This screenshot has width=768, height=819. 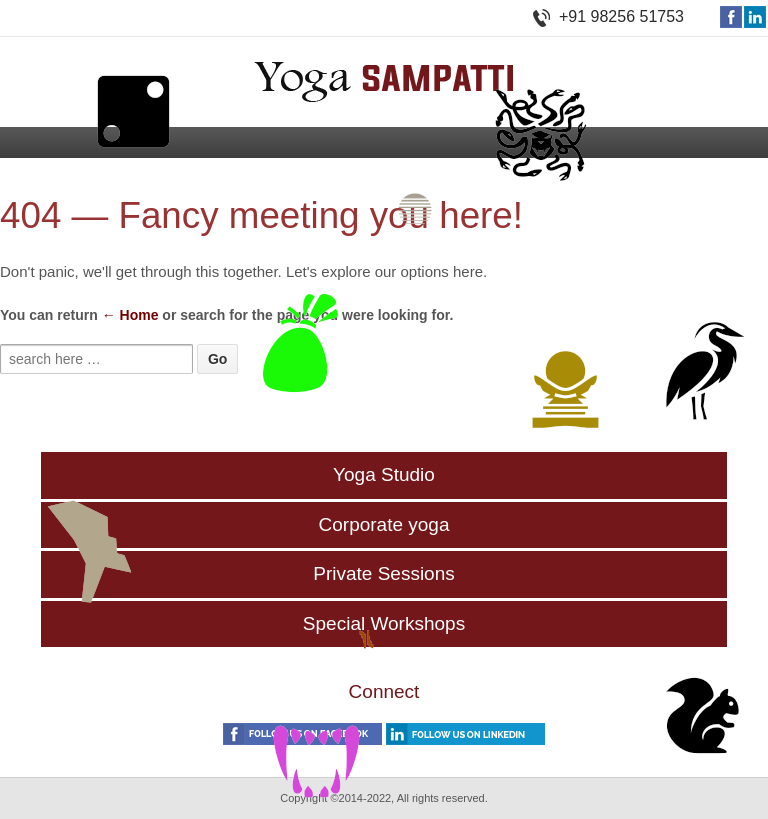 What do you see at coordinates (89, 551) in the screenshot?
I see `select moldova as your country or region` at bounding box center [89, 551].